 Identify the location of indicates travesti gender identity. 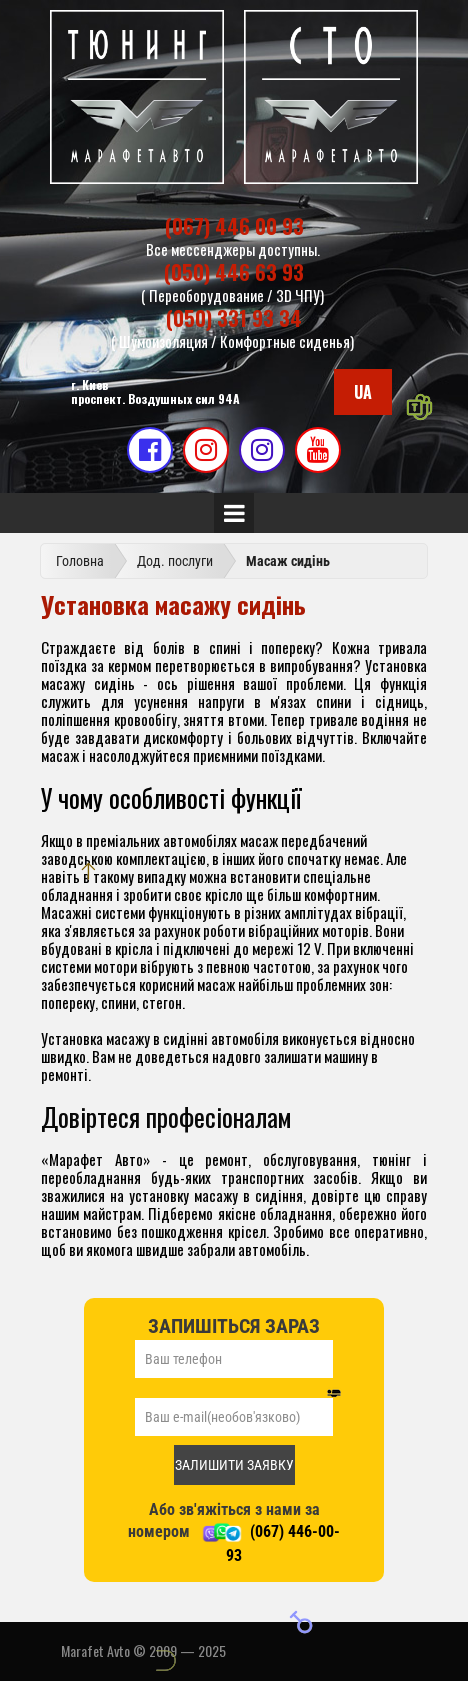
(301, 1622).